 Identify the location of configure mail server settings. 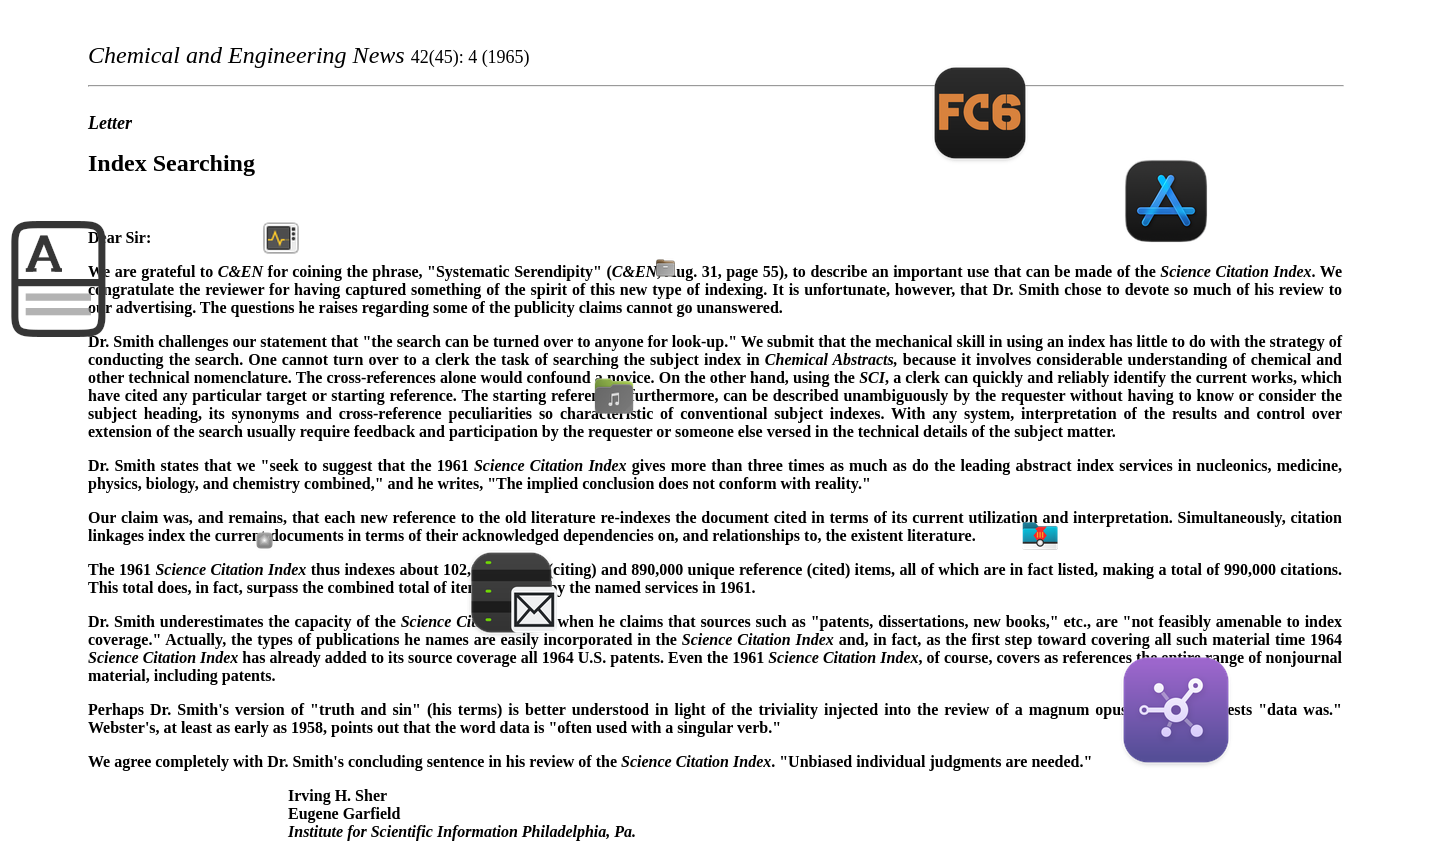
(512, 594).